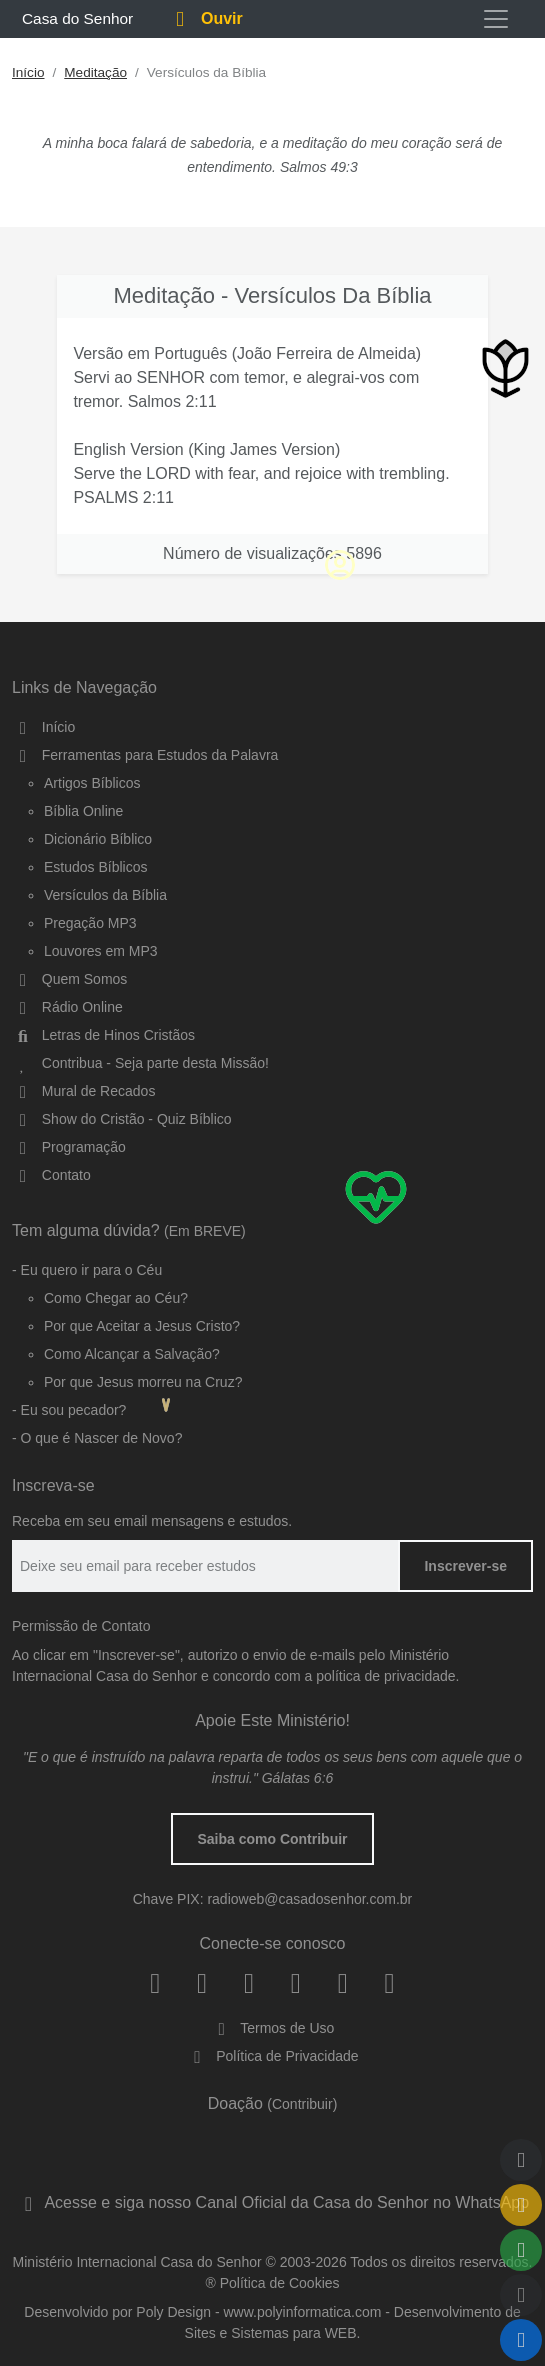  What do you see at coordinates (340, 565) in the screenshot?
I see `view your profile` at bounding box center [340, 565].